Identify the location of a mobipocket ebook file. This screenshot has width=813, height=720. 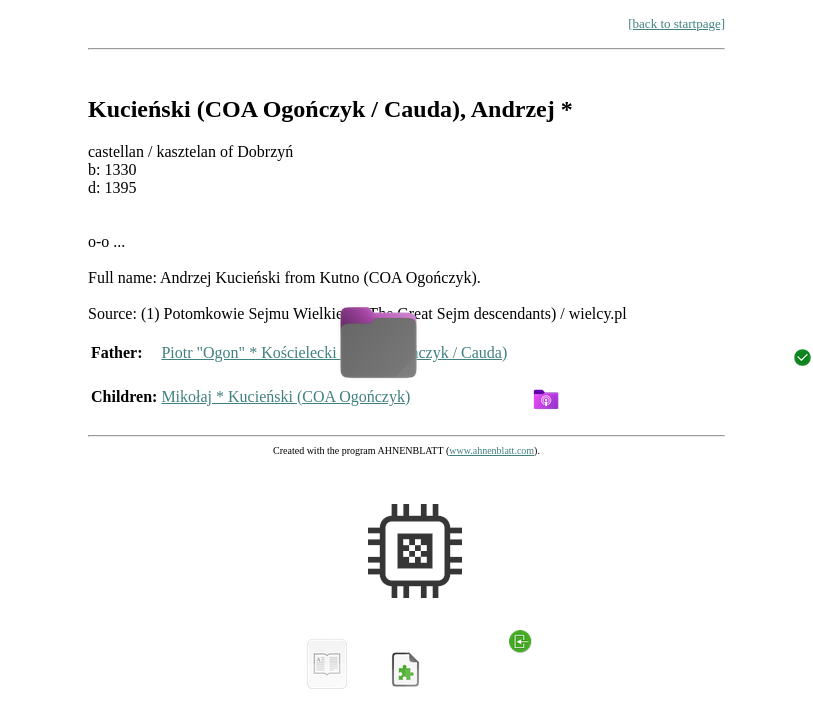
(327, 664).